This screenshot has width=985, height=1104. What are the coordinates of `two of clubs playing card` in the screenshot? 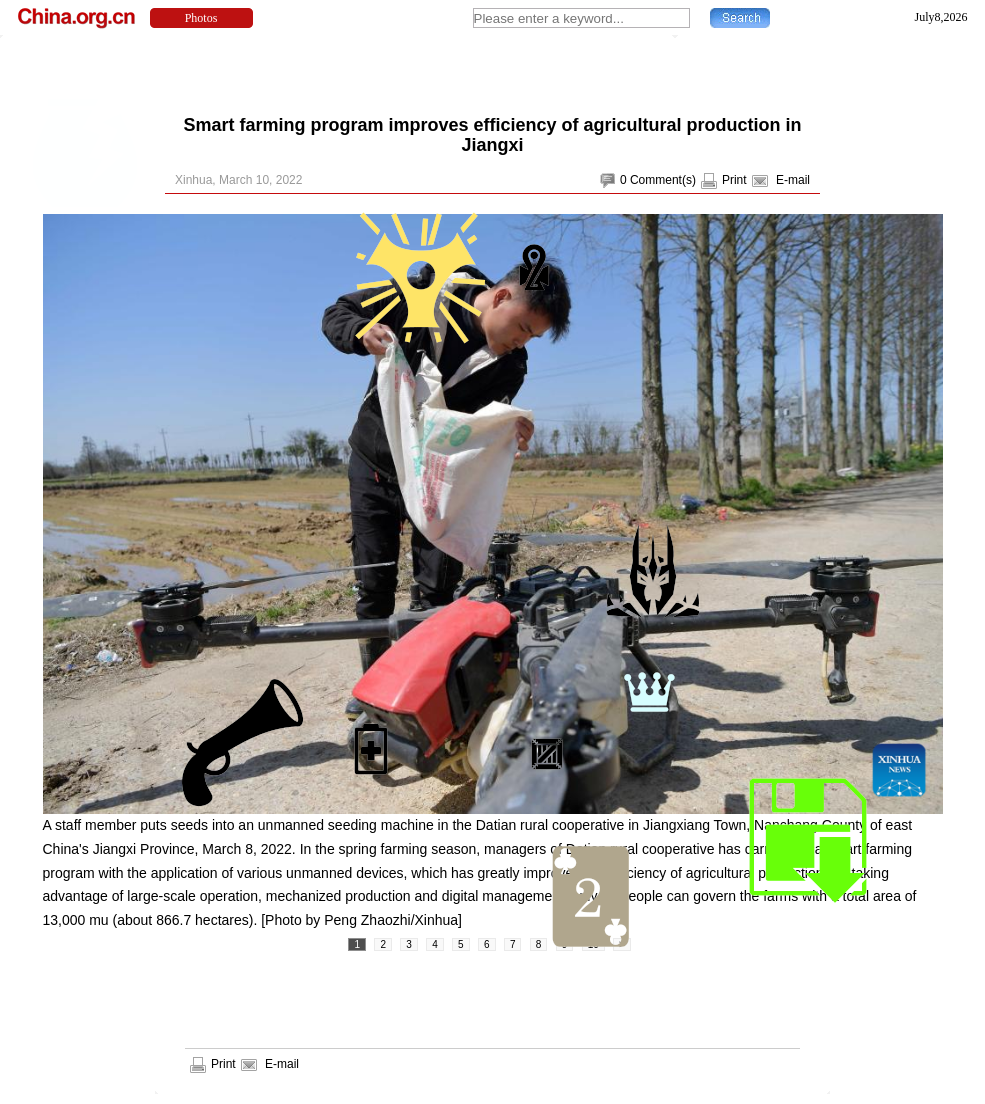 It's located at (590, 896).